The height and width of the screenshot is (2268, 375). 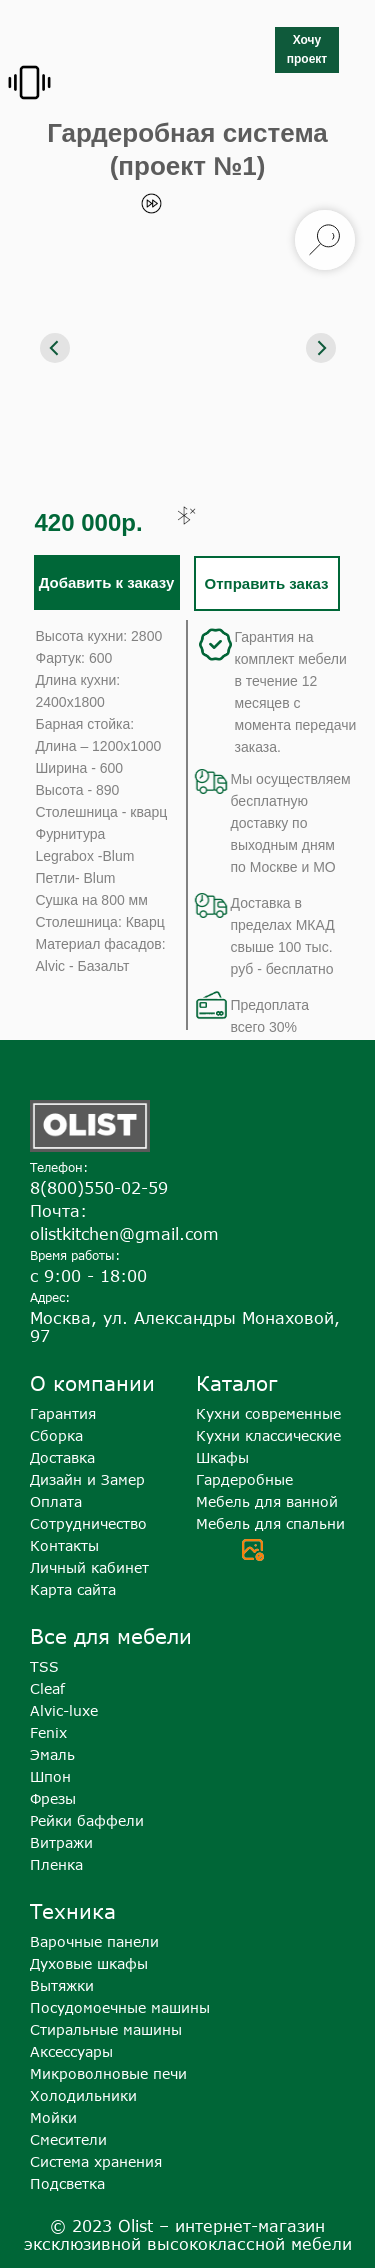 I want to click on enable vibrate mode on your device, so click(x=29, y=82).